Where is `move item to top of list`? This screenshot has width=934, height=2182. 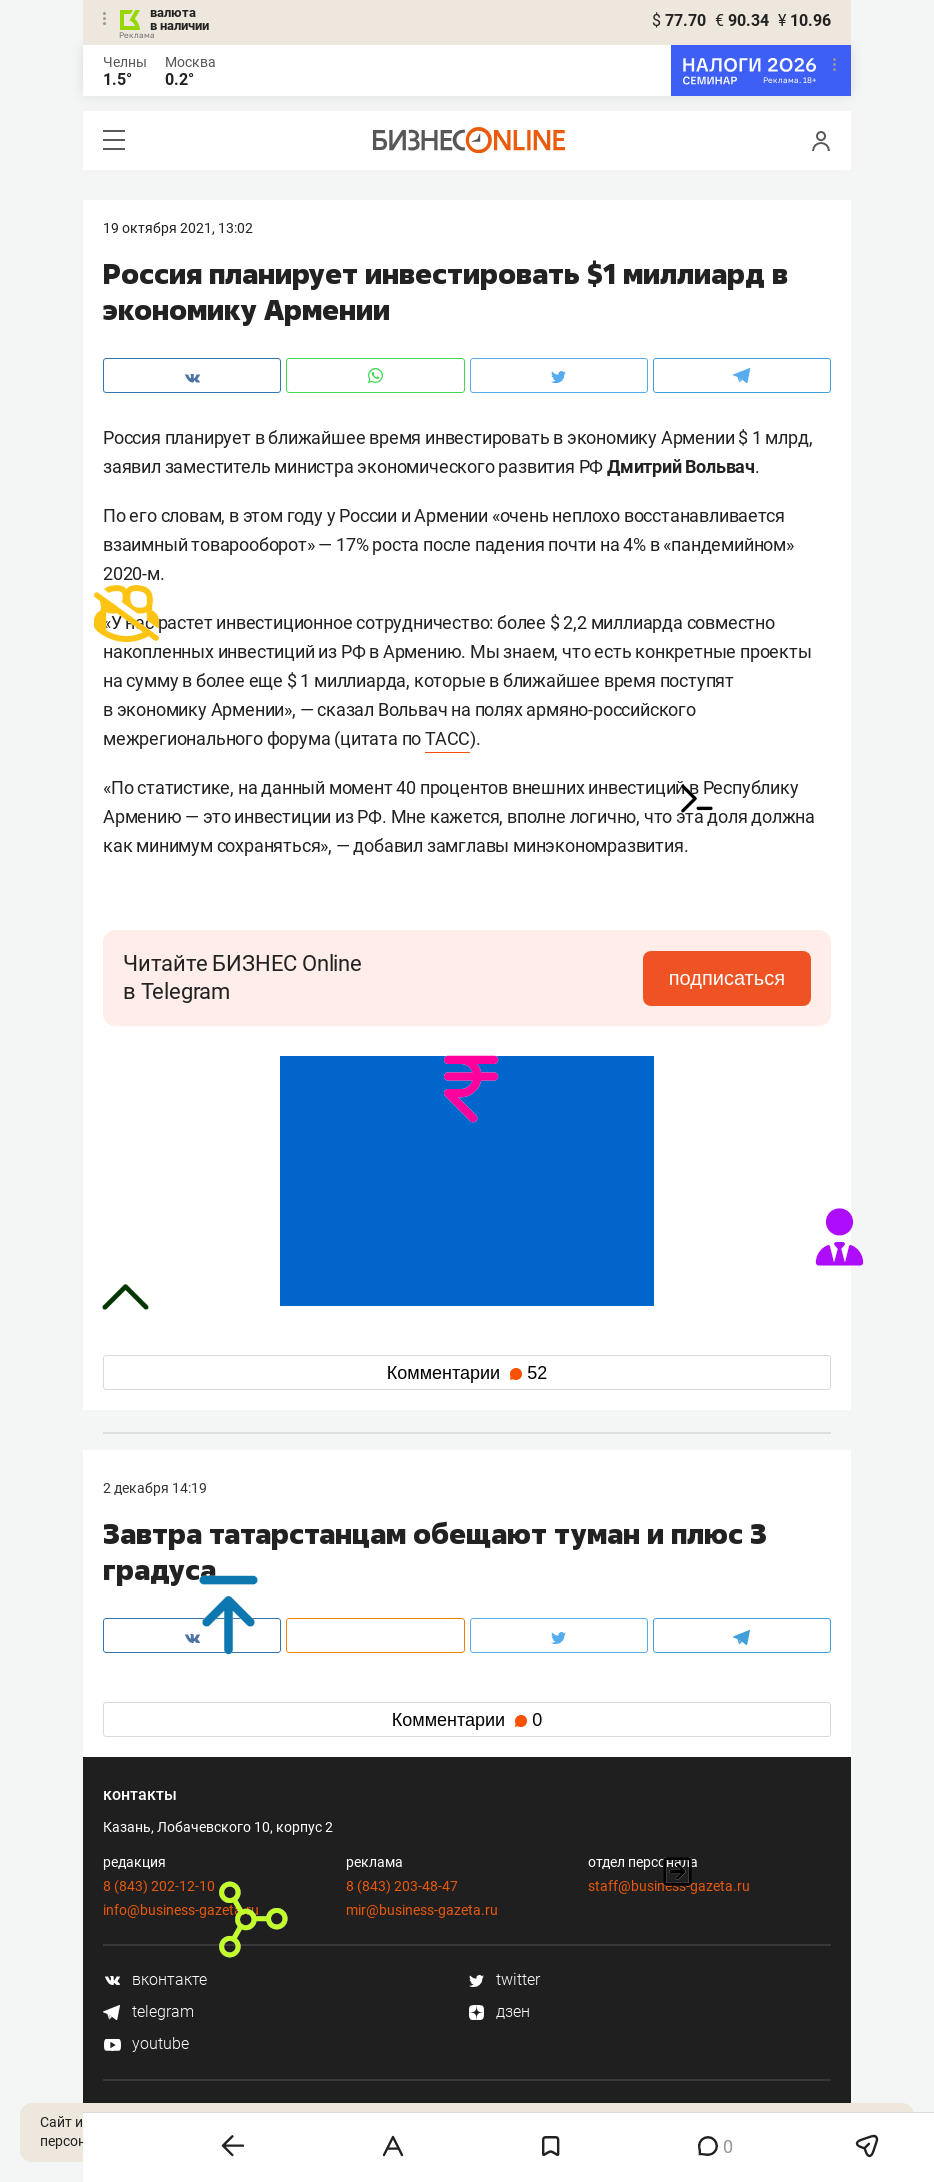 move item to top of list is located at coordinates (228, 1613).